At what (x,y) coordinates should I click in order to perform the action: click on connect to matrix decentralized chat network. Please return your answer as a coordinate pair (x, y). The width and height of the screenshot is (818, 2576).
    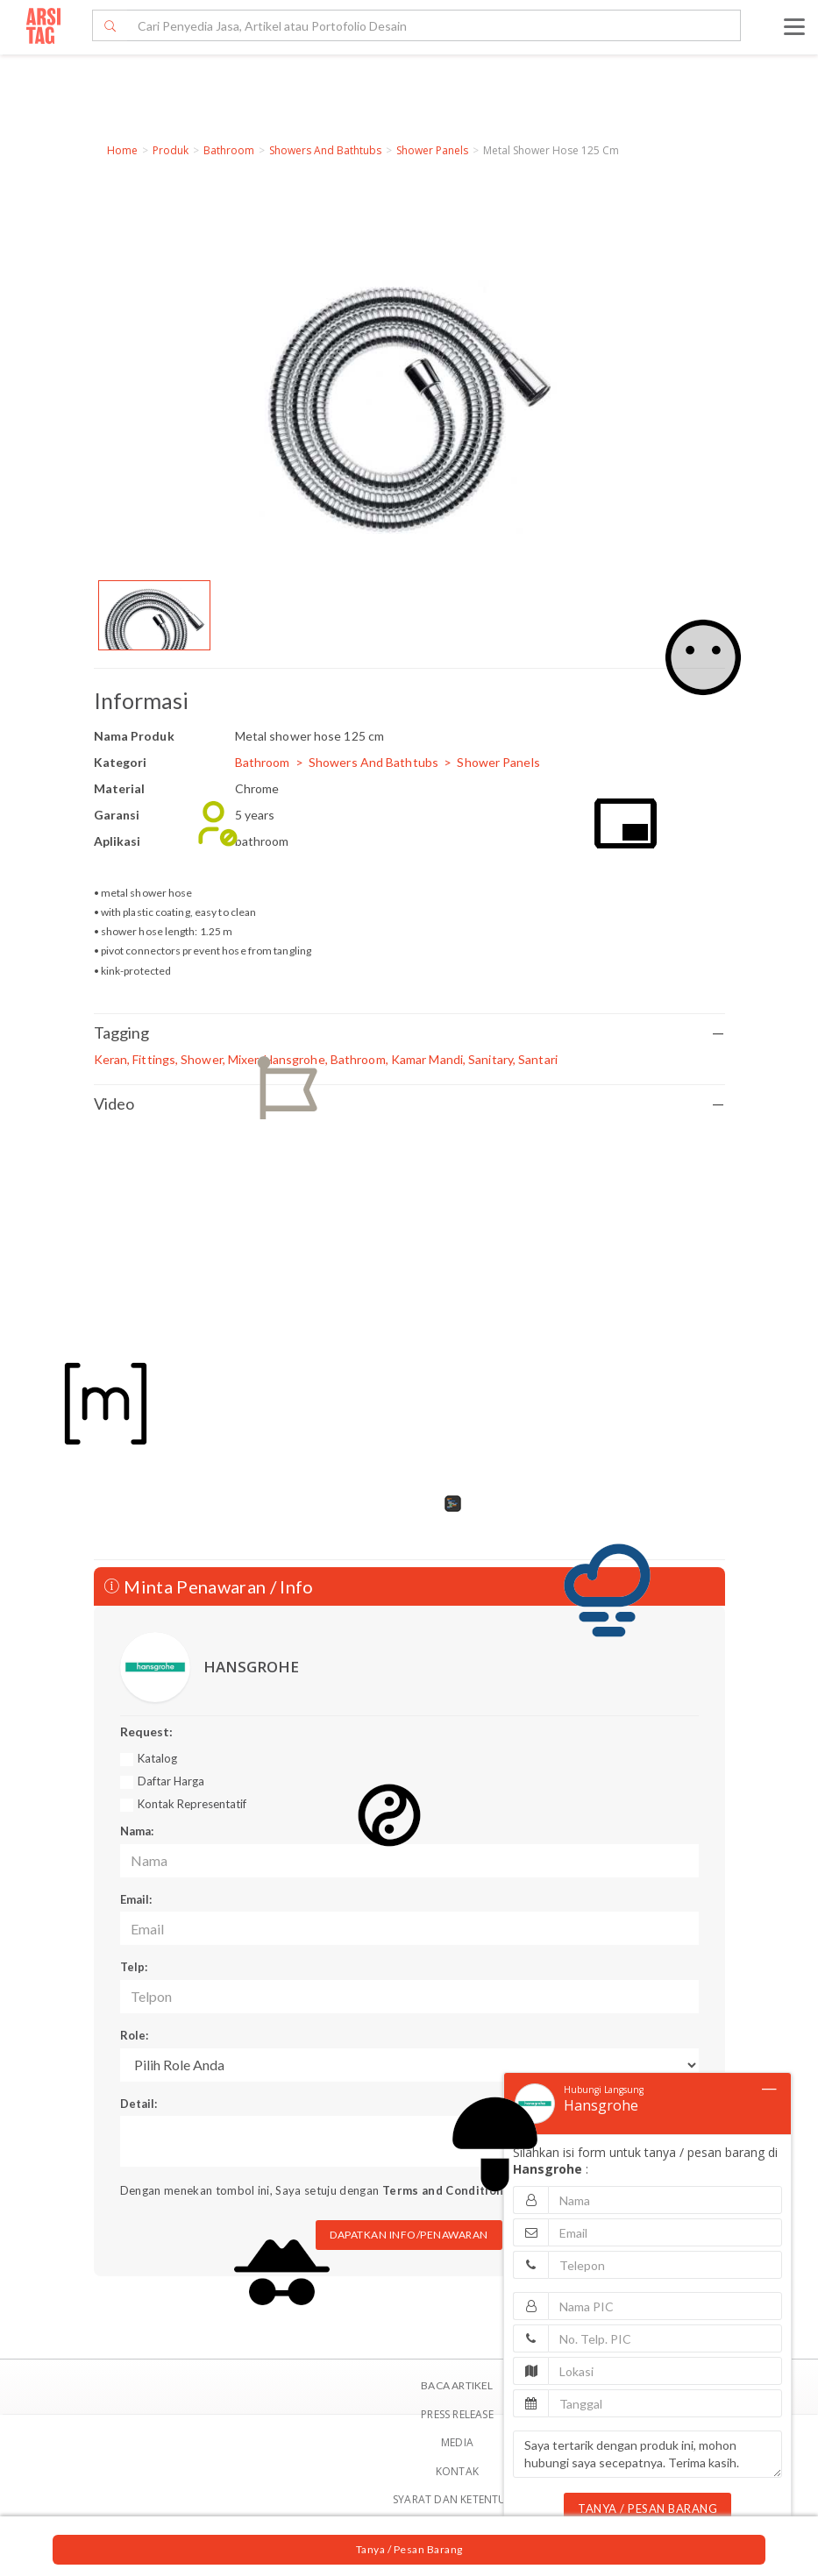
    Looking at the image, I should click on (105, 1403).